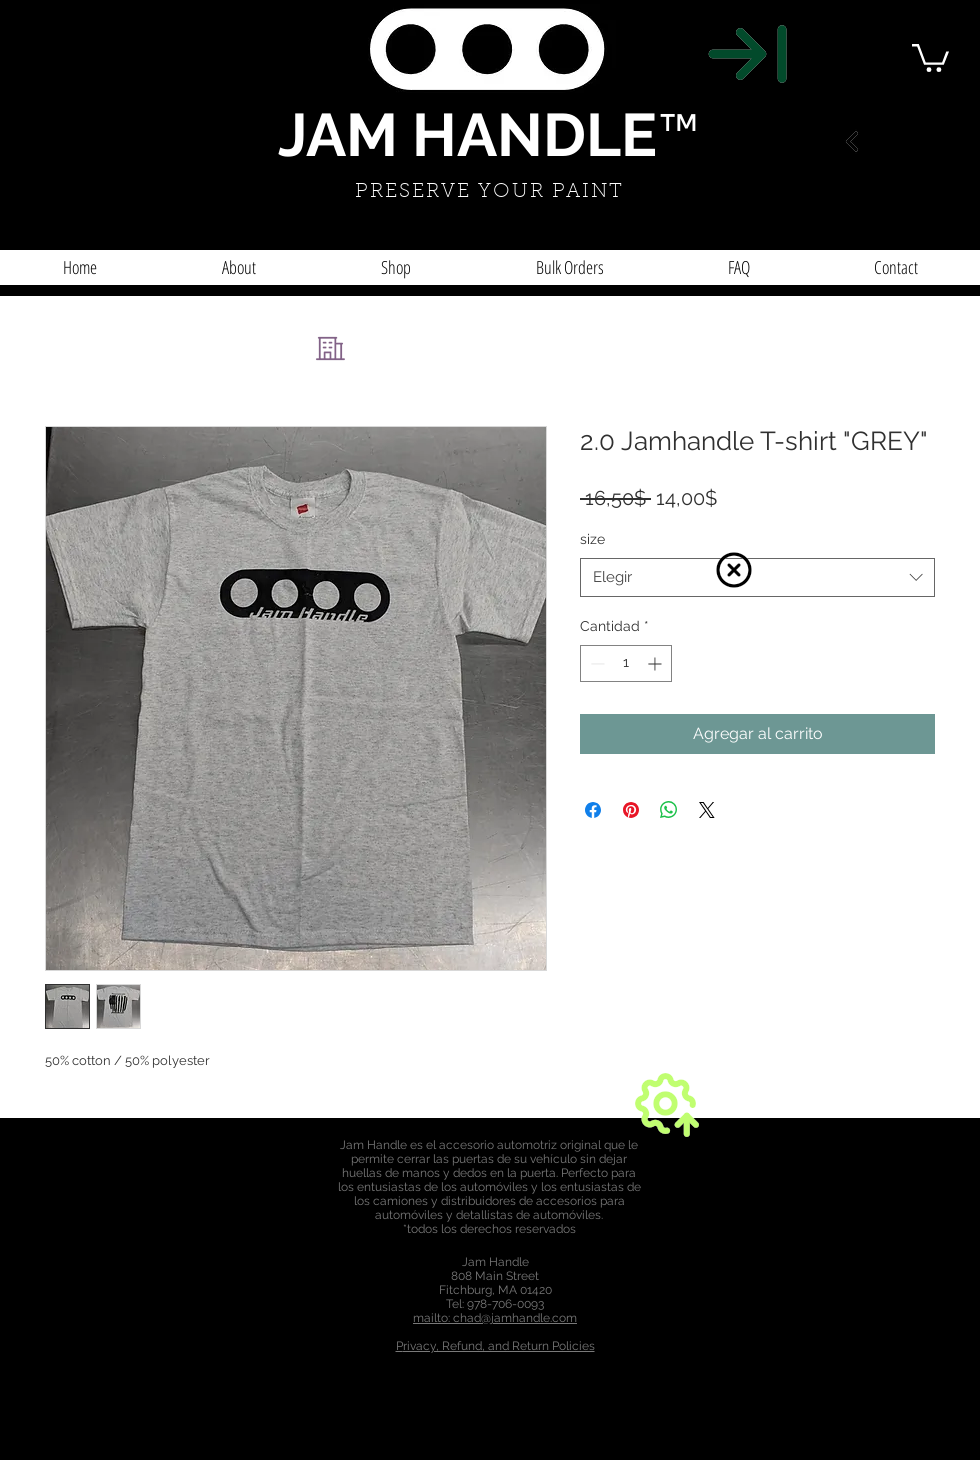  Describe the element at coordinates (329, 348) in the screenshot. I see `view office or workplace location` at that location.